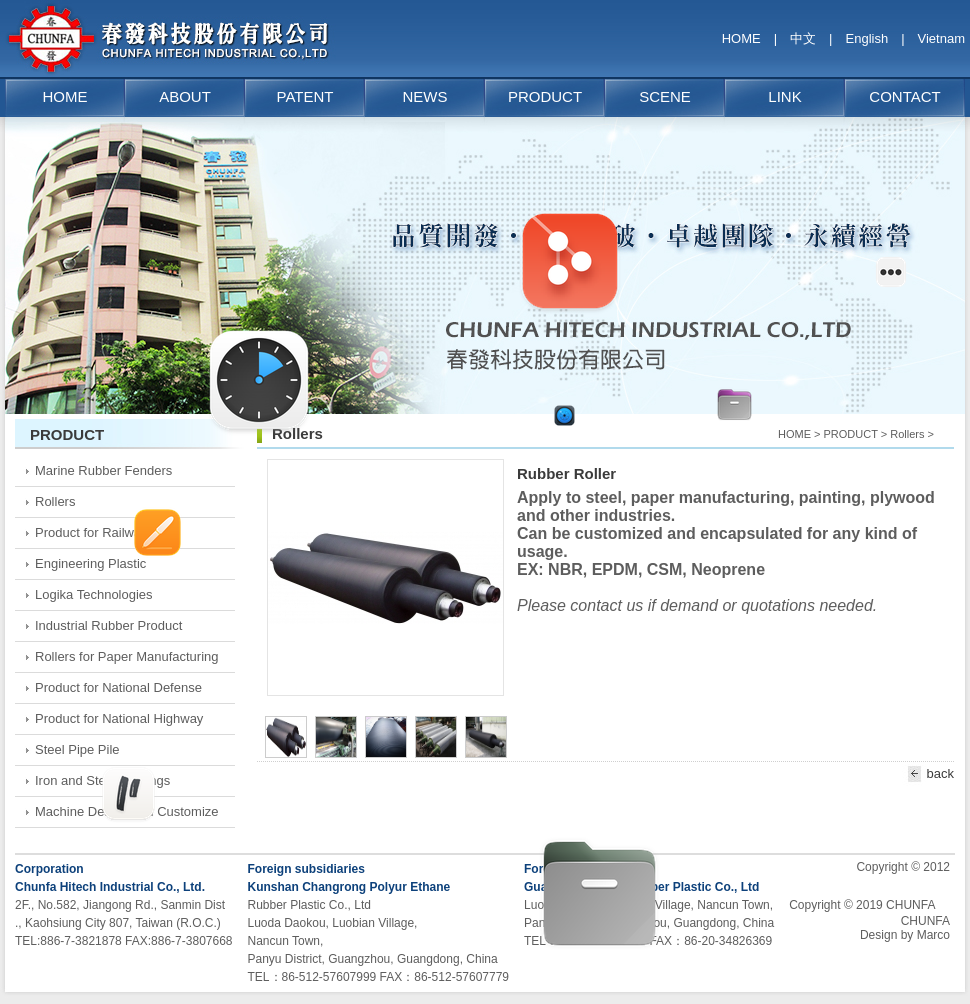  Describe the element at coordinates (259, 380) in the screenshot. I see `open safe eyes app for screen break reminders` at that location.